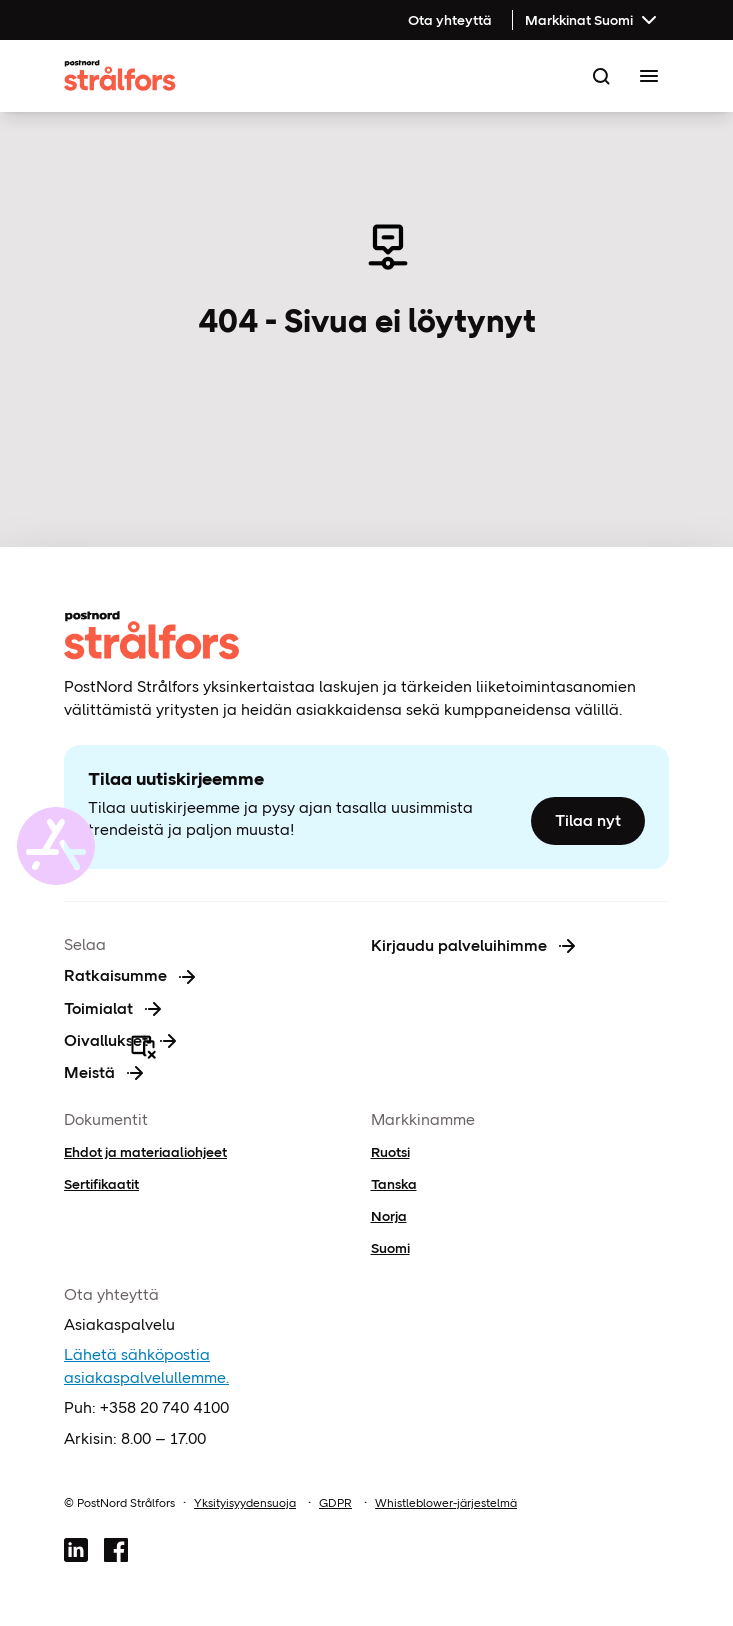  What do you see at coordinates (388, 246) in the screenshot?
I see `remove an event from the timeline` at bounding box center [388, 246].